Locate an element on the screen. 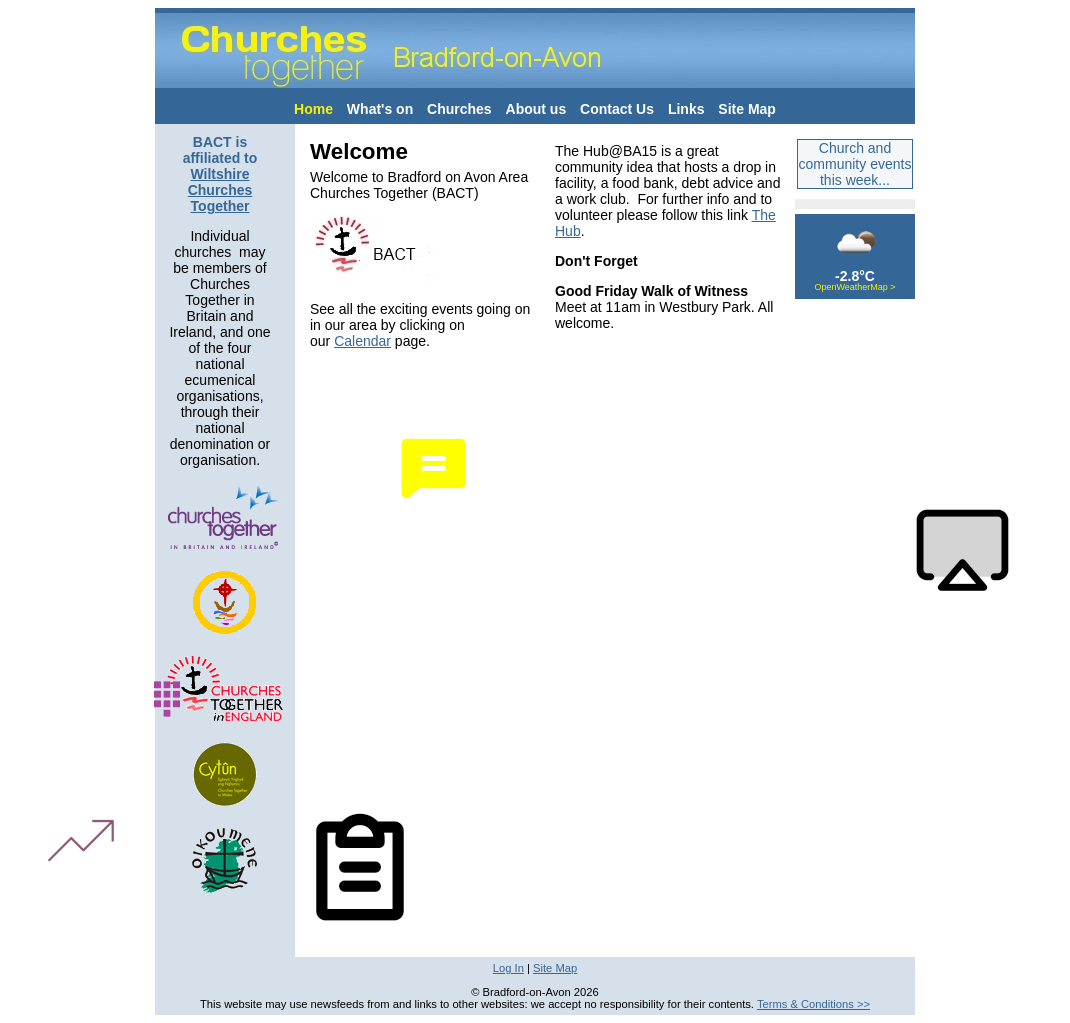 Image resolution: width=1070 pixels, height=1023 pixels. view clipboard contents is located at coordinates (360, 869).